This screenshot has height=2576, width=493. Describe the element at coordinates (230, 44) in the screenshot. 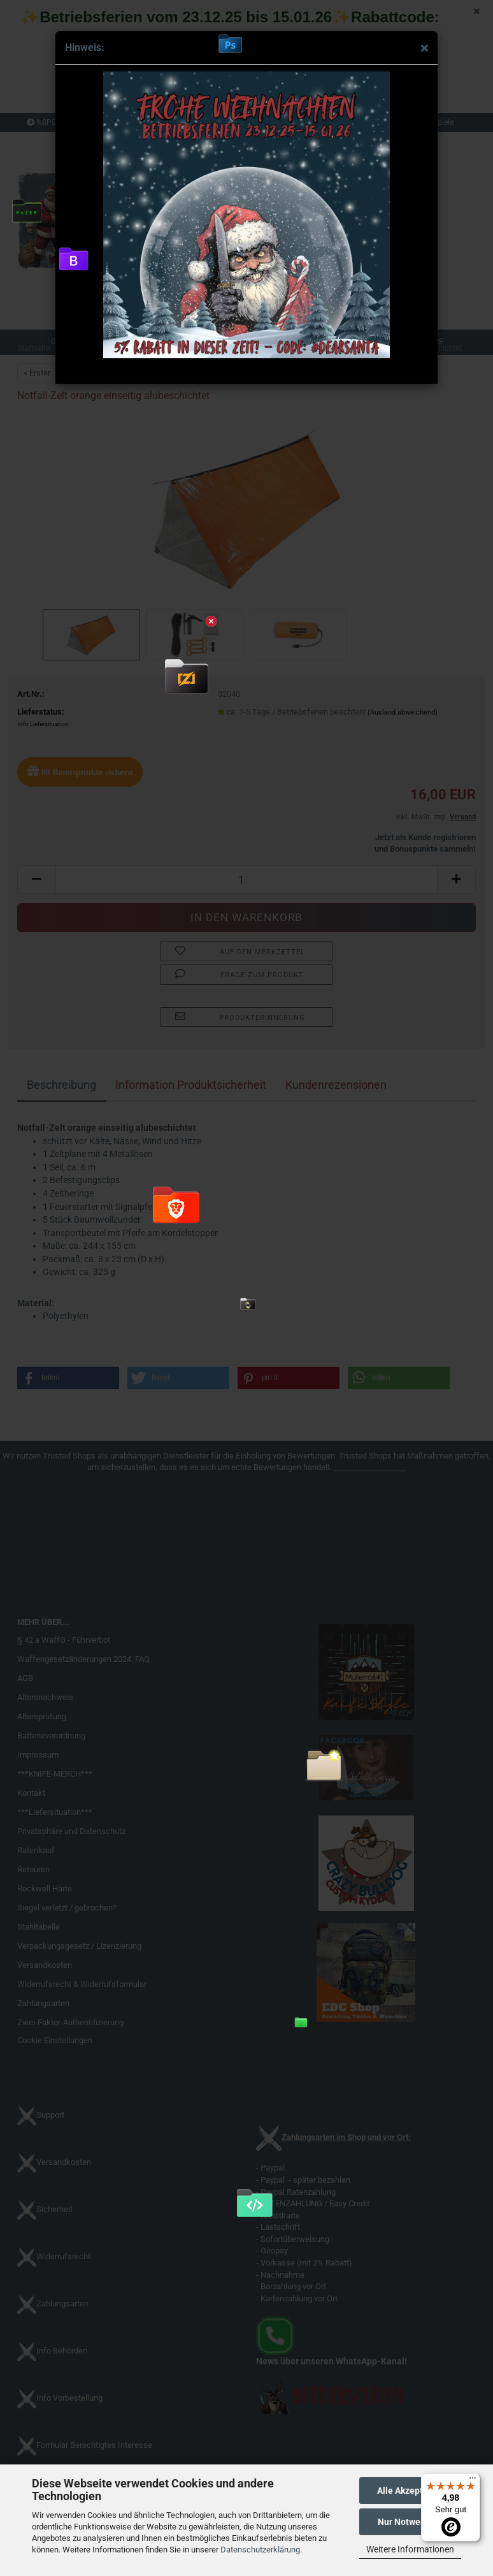

I see `open folder containing adobe photoshop files` at that location.